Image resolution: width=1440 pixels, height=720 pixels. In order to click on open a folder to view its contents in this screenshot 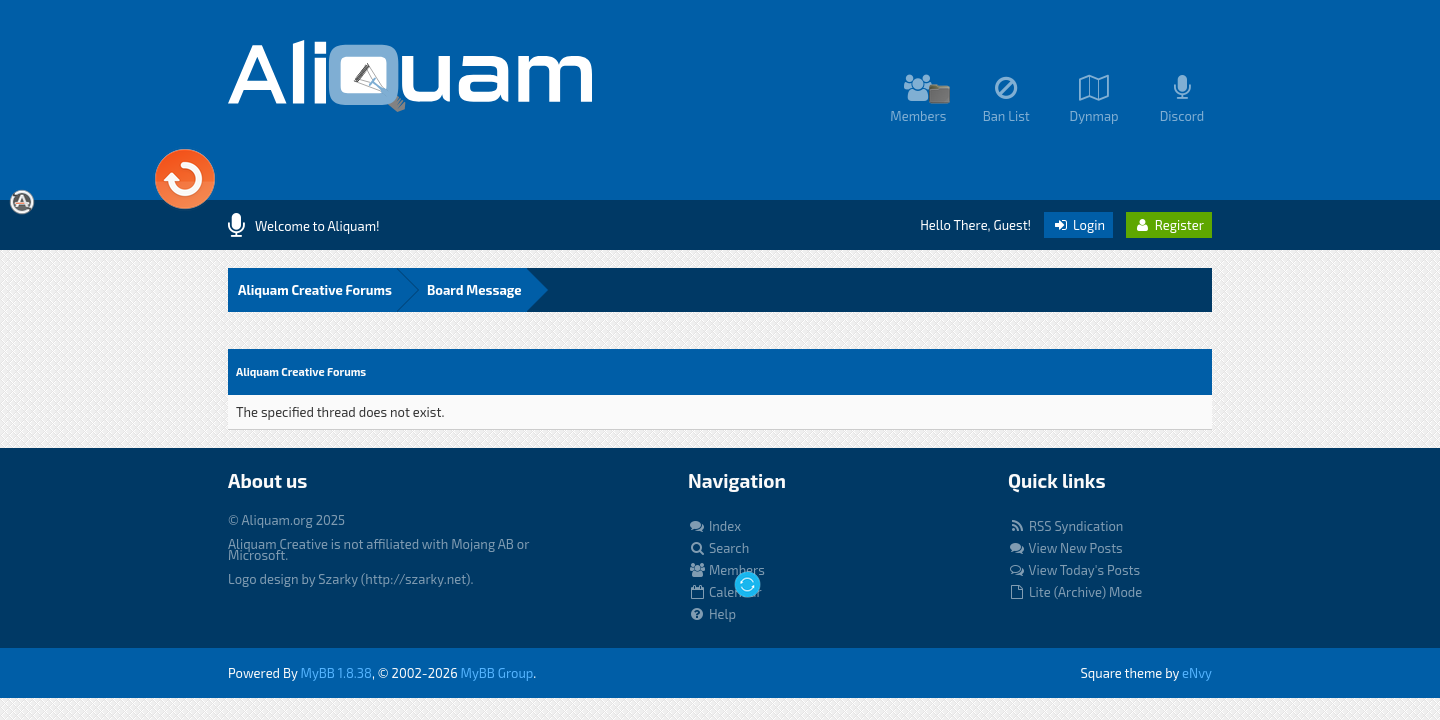, I will do `click(939, 93)`.